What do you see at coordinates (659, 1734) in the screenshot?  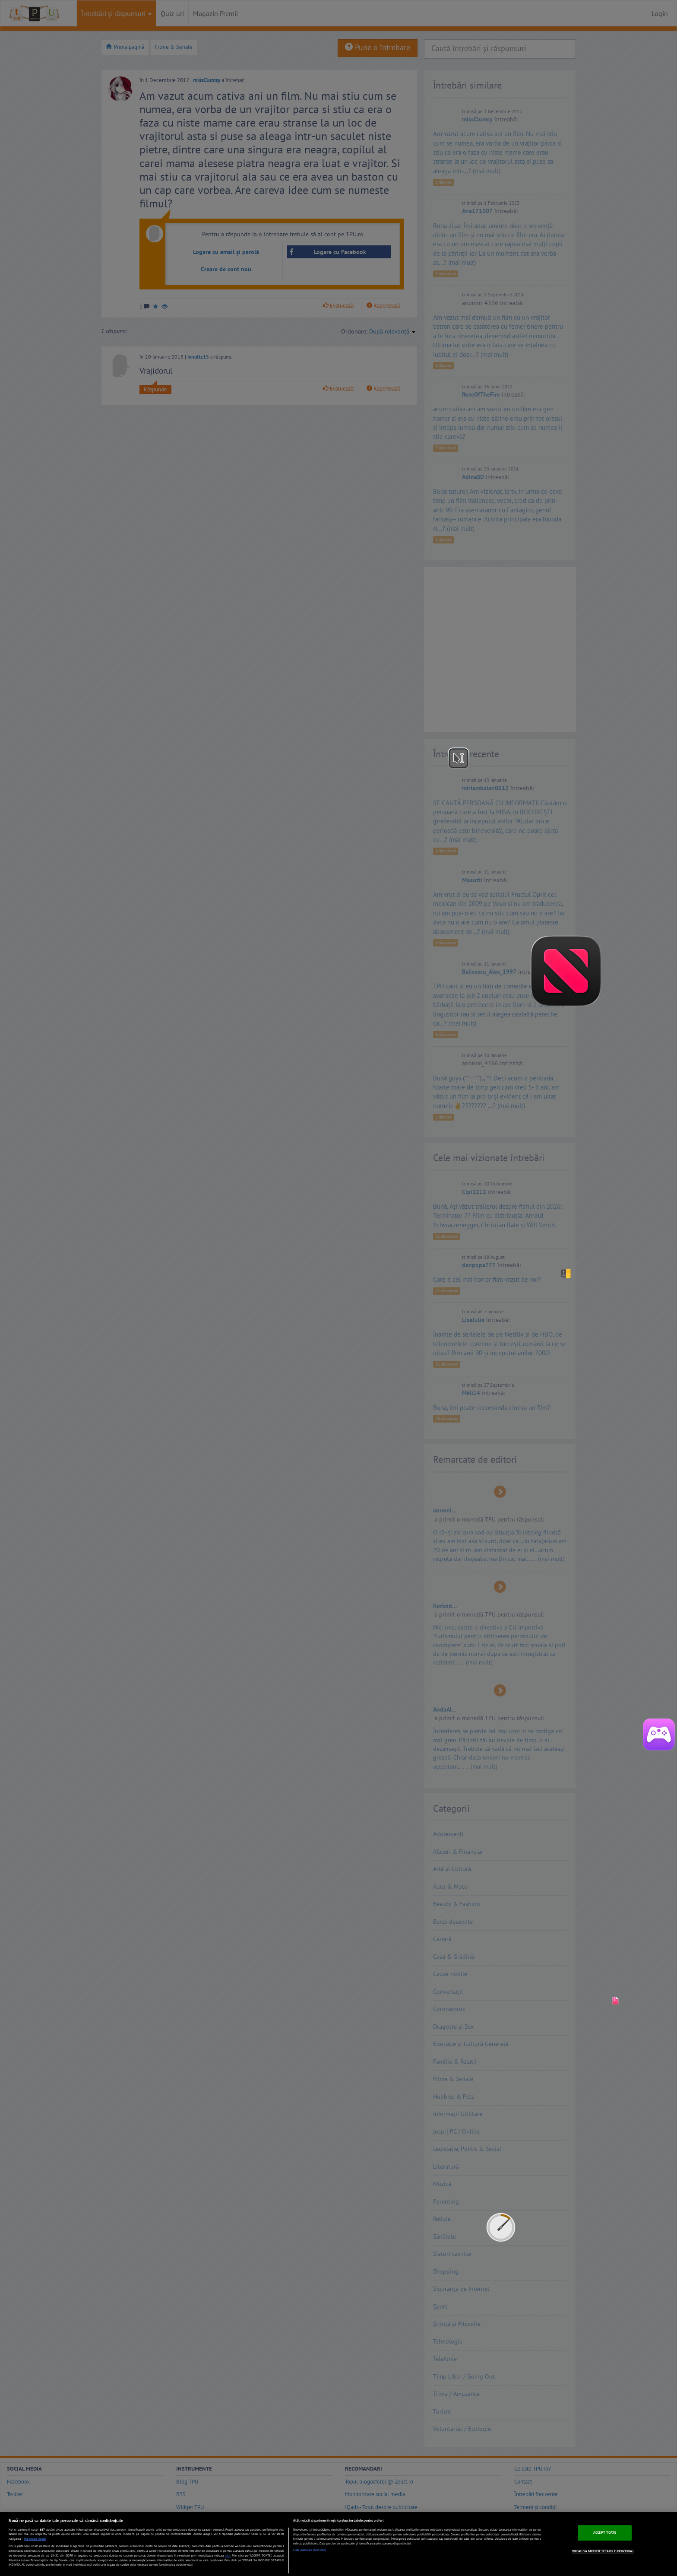 I see `open gnome arcade gaming app` at bounding box center [659, 1734].